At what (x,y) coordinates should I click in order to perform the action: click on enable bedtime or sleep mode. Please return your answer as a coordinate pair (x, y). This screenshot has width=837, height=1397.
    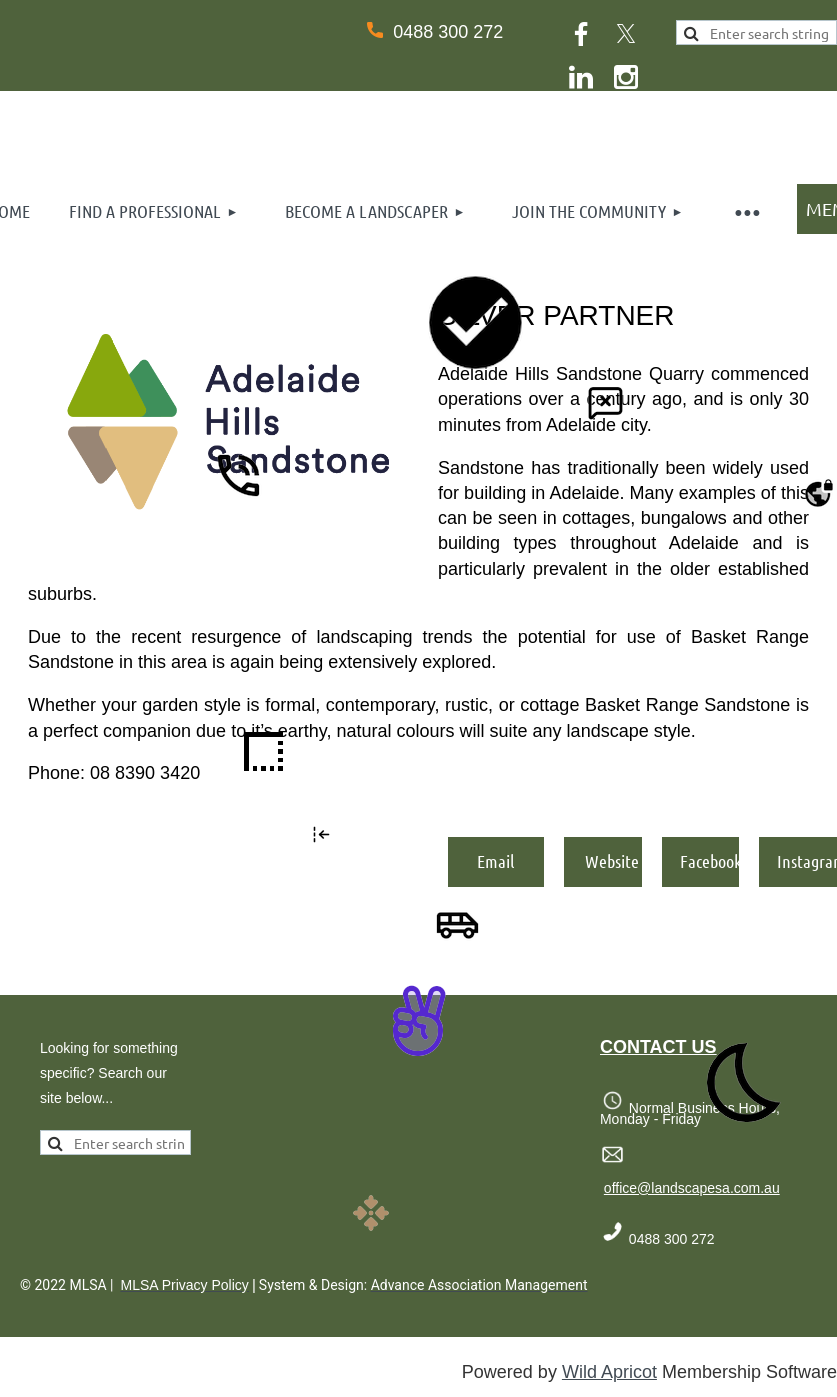
    Looking at the image, I should click on (746, 1082).